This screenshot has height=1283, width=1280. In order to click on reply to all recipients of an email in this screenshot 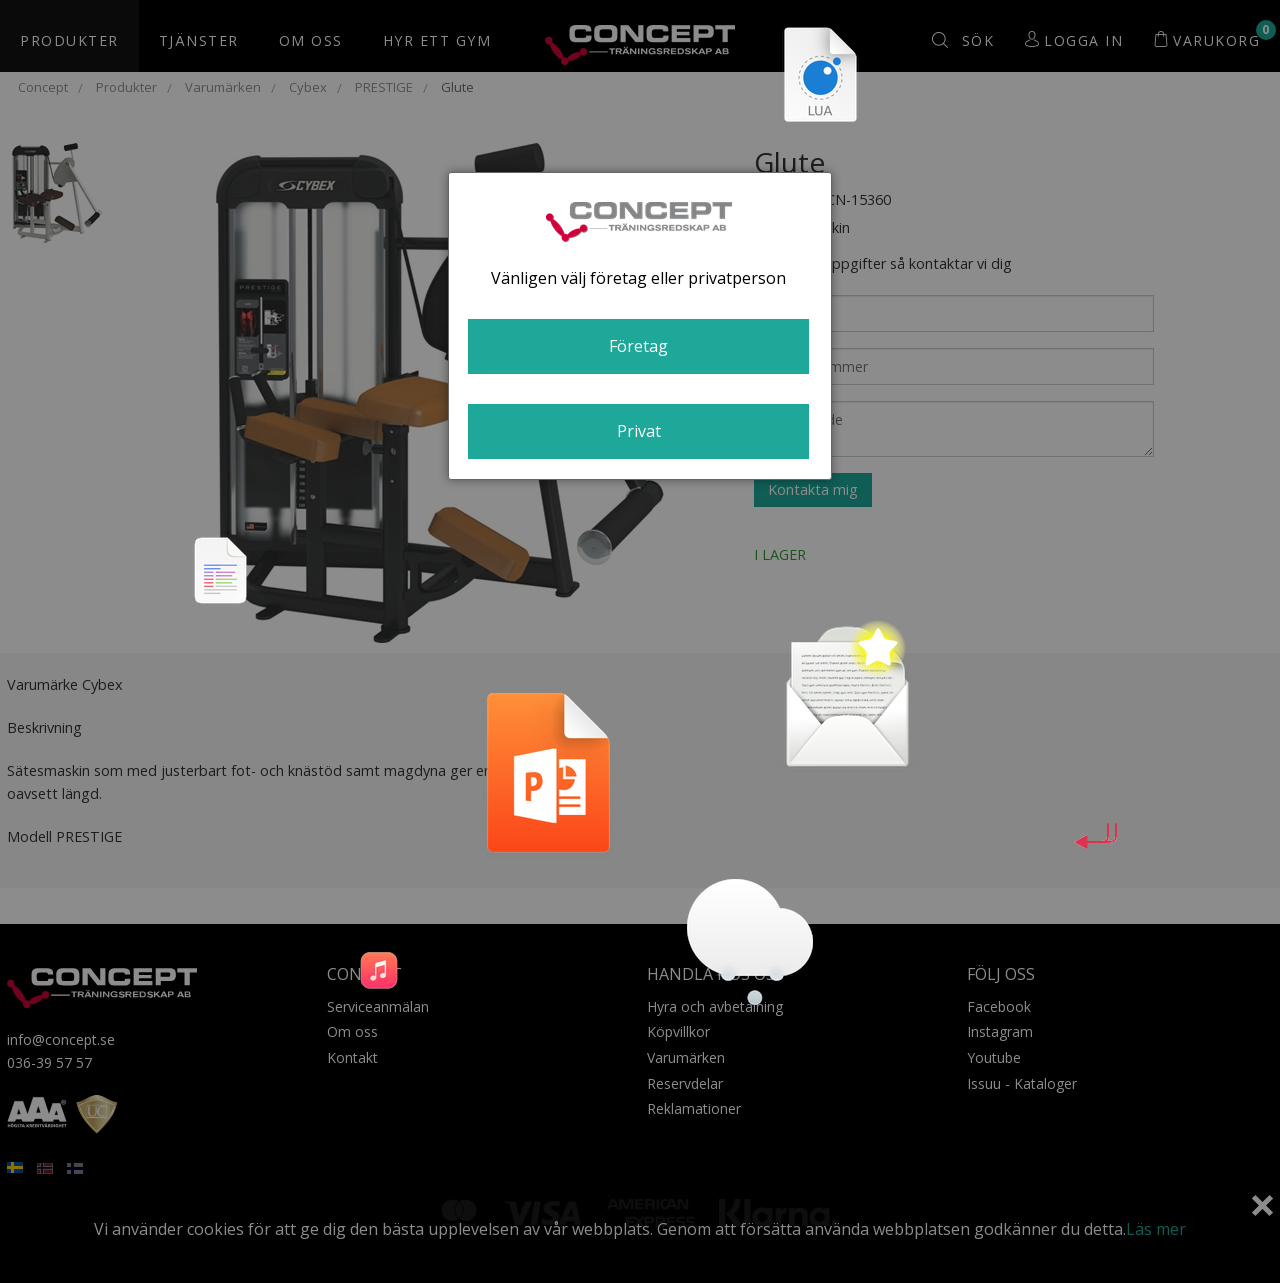, I will do `click(1095, 833)`.